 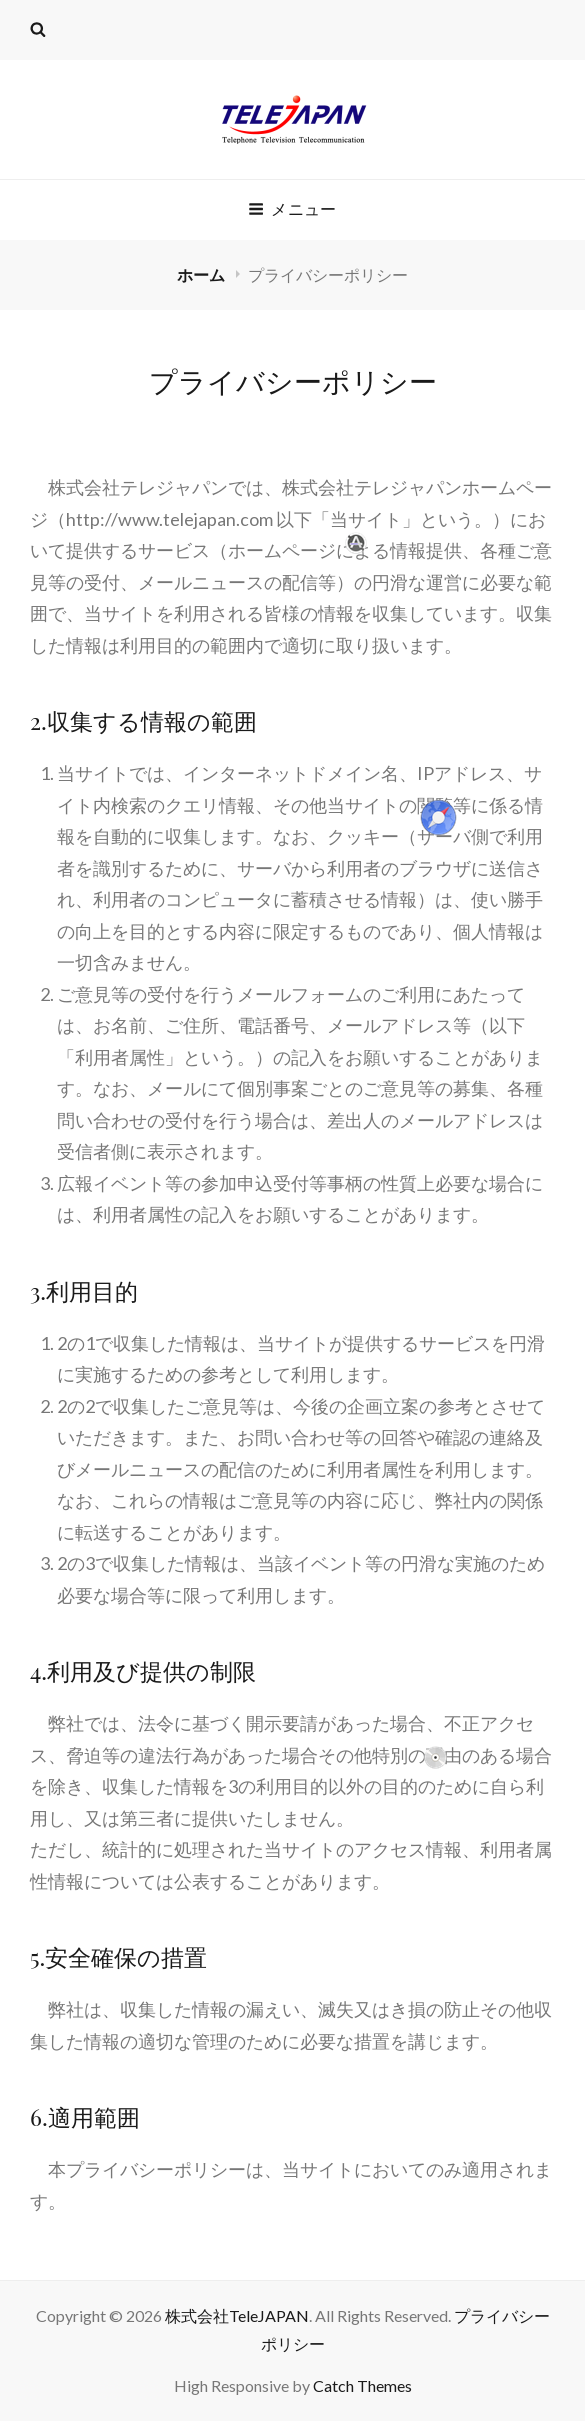 I want to click on open web browser, so click(x=438, y=817).